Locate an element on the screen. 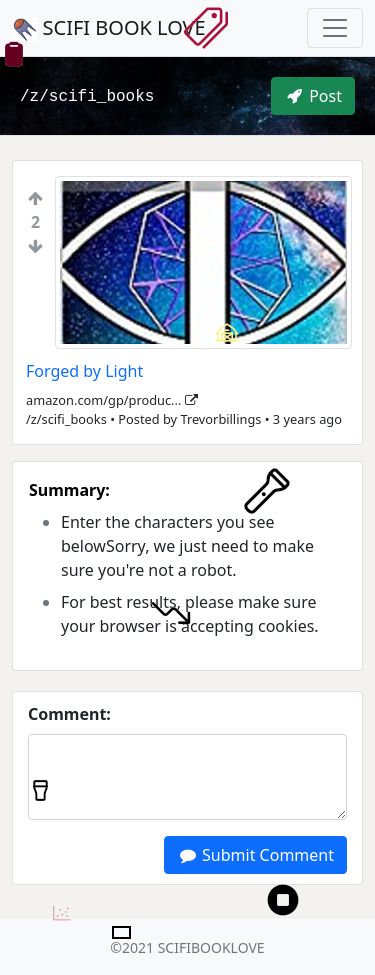 This screenshot has height=975, width=375. browse nearby bars or pubs is located at coordinates (40, 790).